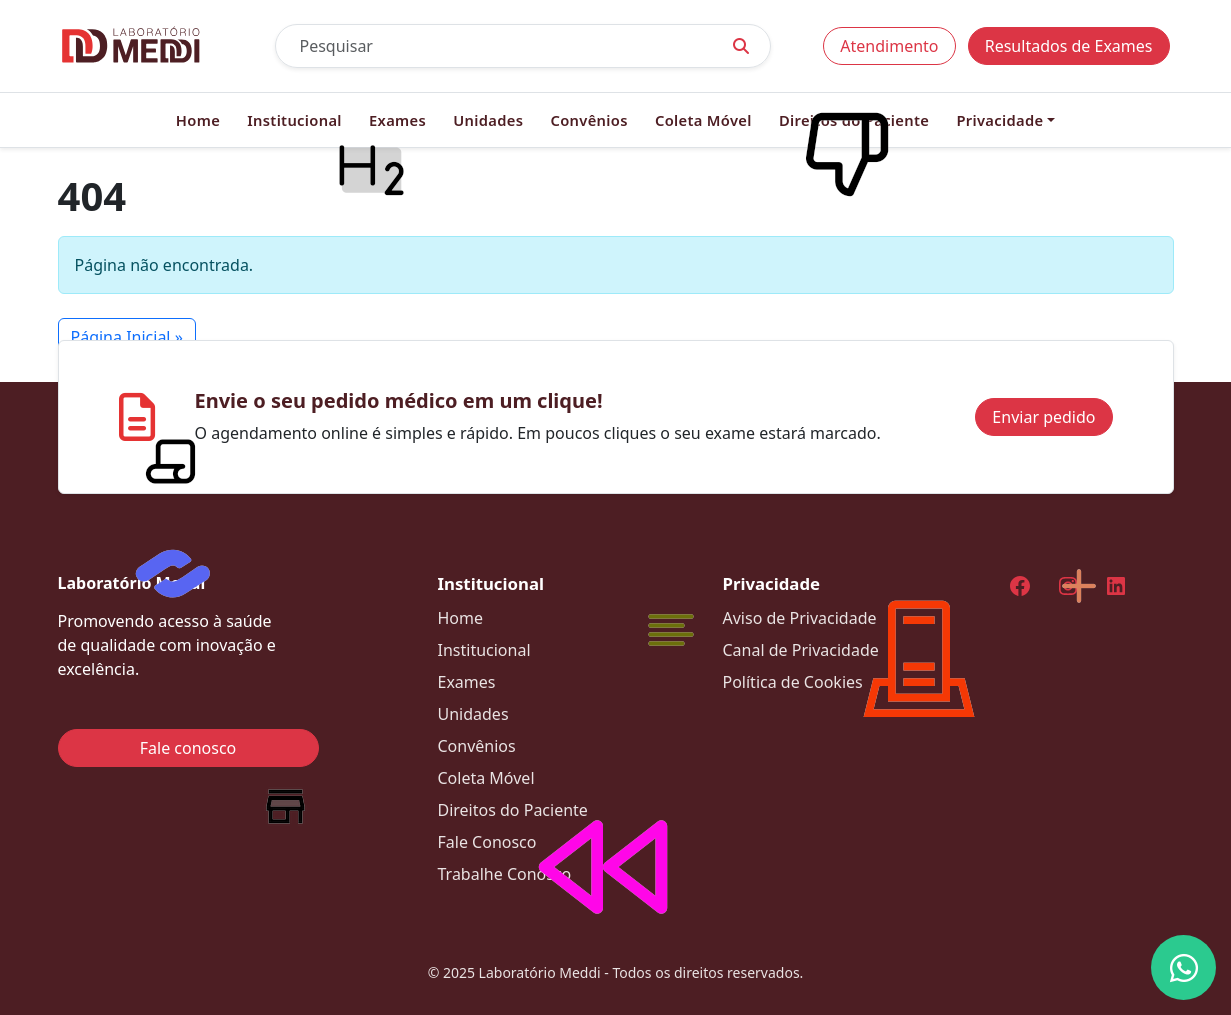 This screenshot has width=1231, height=1015. Describe the element at coordinates (919, 655) in the screenshot. I see `view server environment settings` at that location.